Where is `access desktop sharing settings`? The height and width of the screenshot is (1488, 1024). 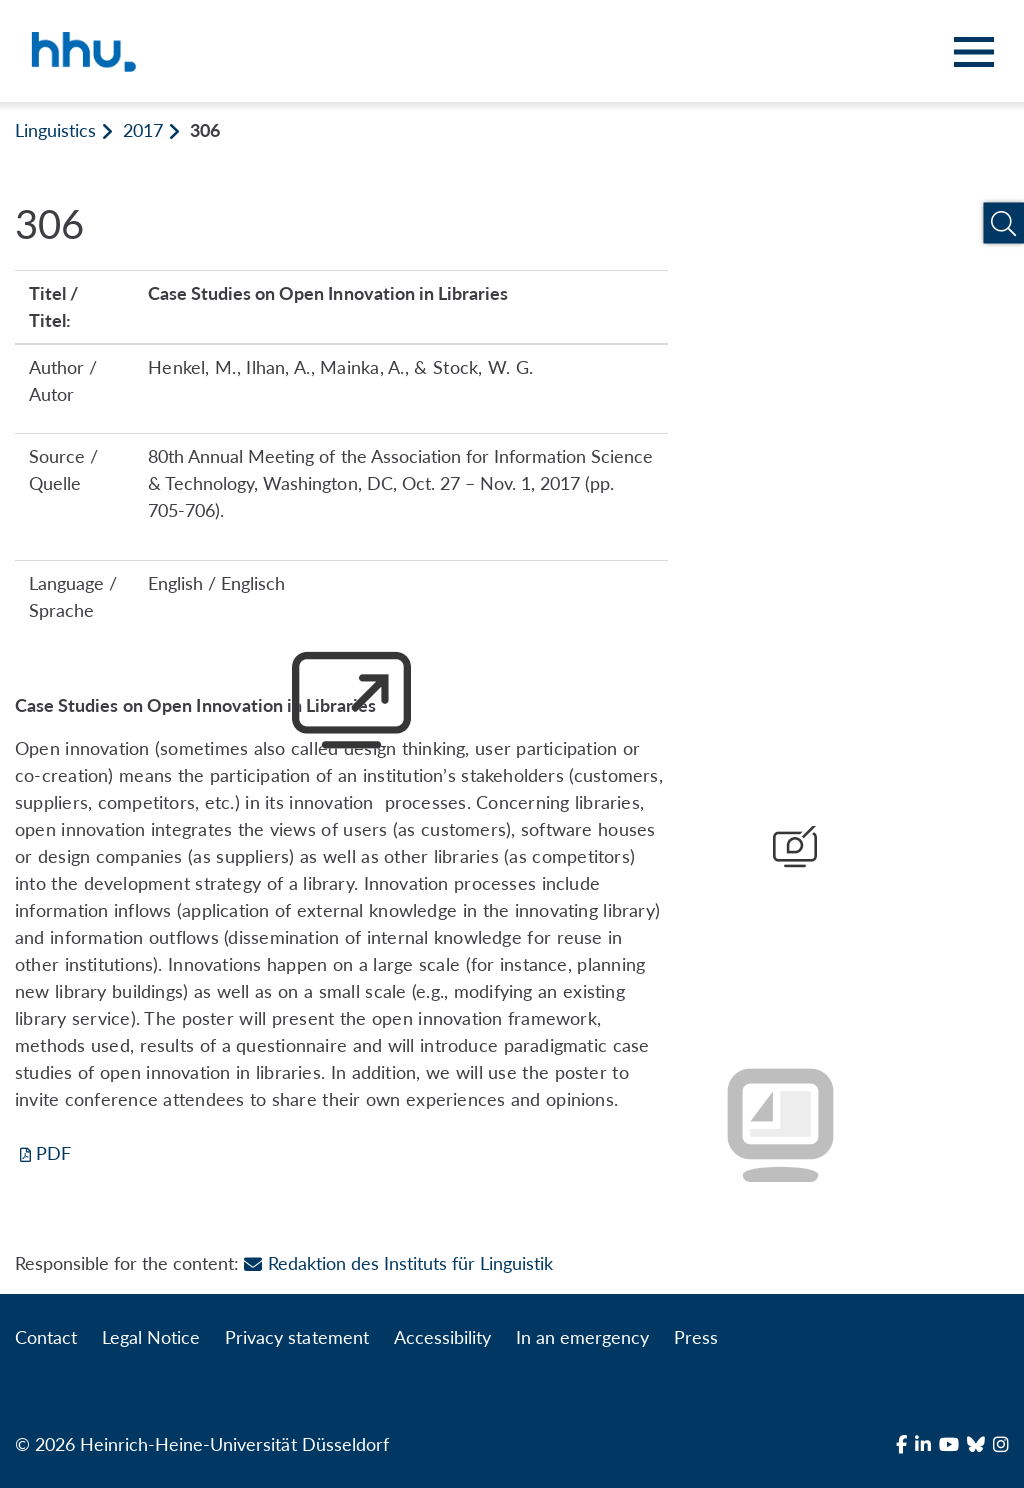
access desktop sharing settings is located at coordinates (351, 696).